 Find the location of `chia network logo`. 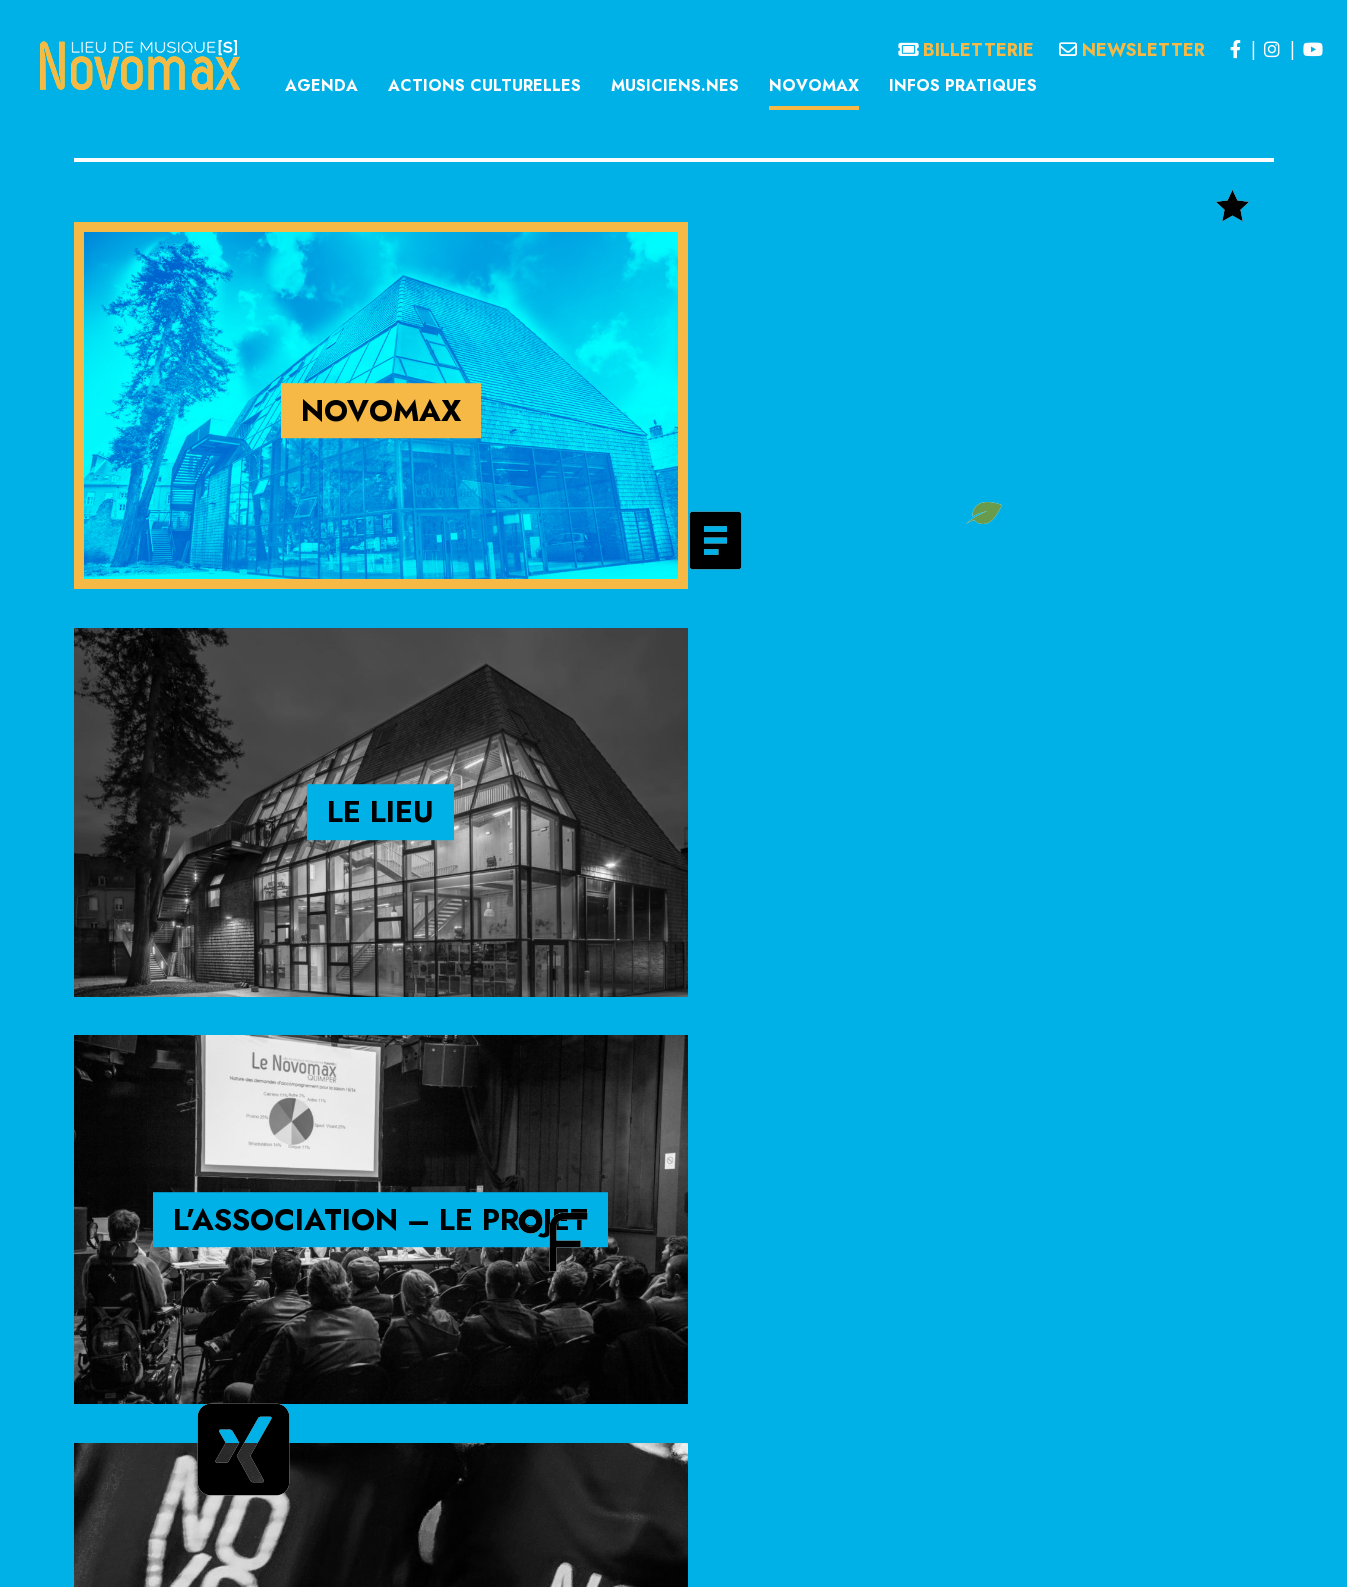

chia network logo is located at coordinates (984, 513).